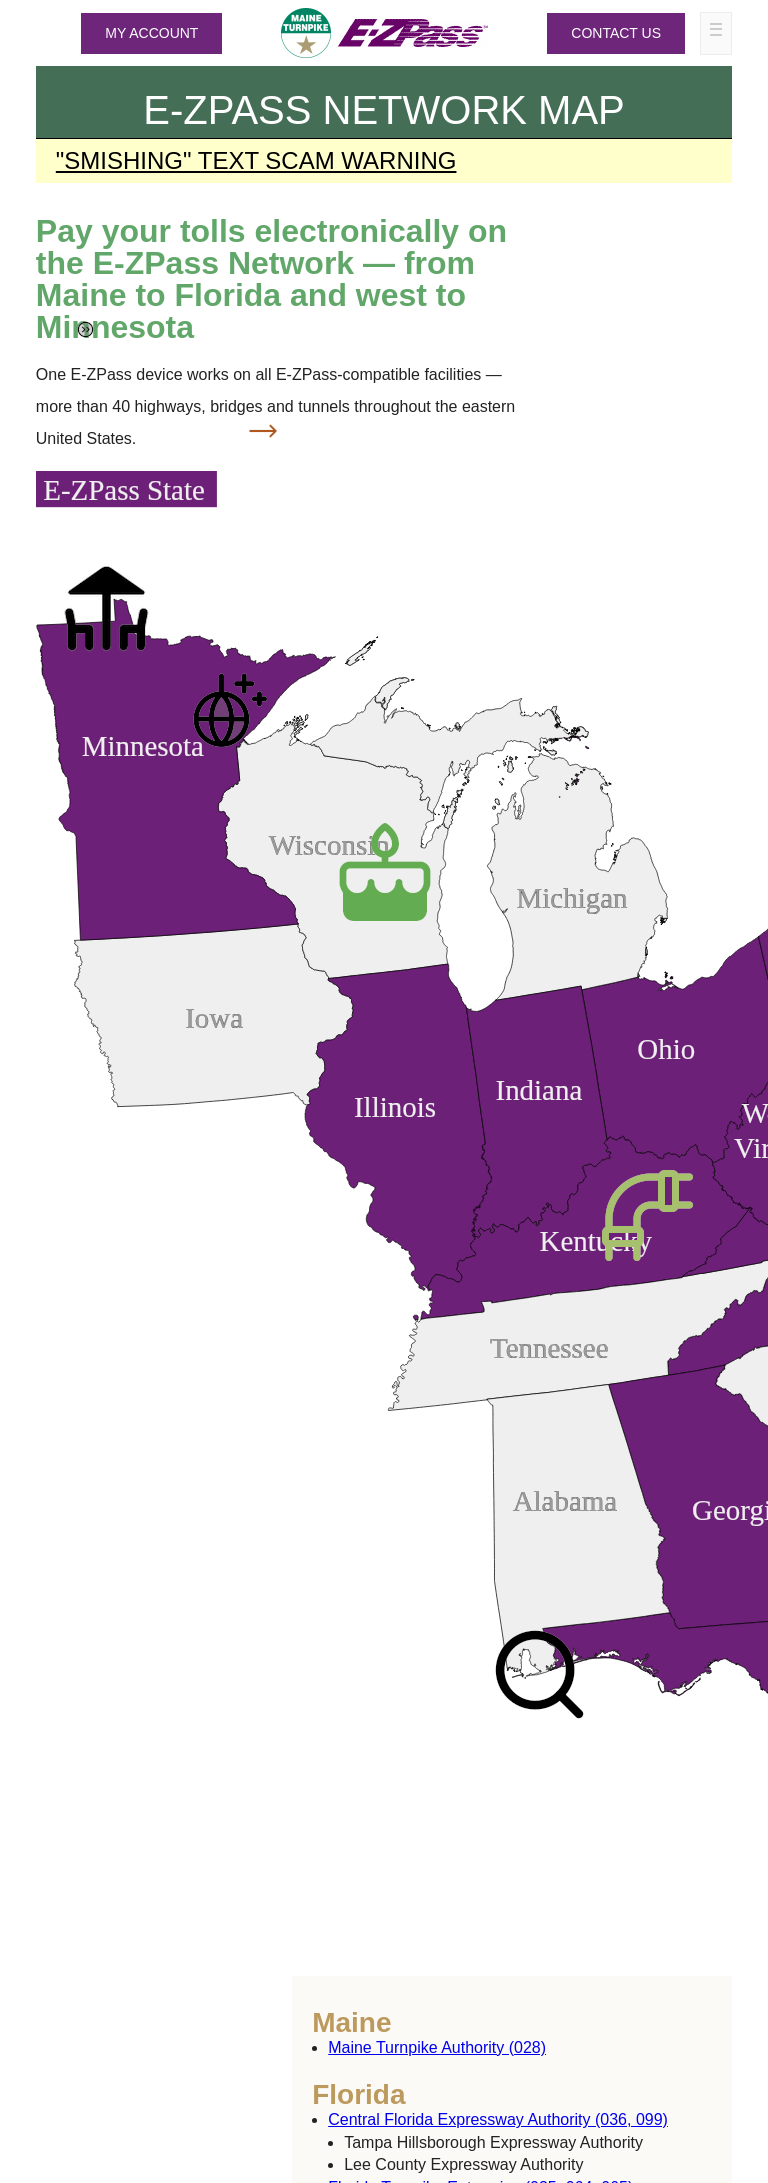 The height and width of the screenshot is (2183, 768). I want to click on proceed to the next step, so click(263, 431).